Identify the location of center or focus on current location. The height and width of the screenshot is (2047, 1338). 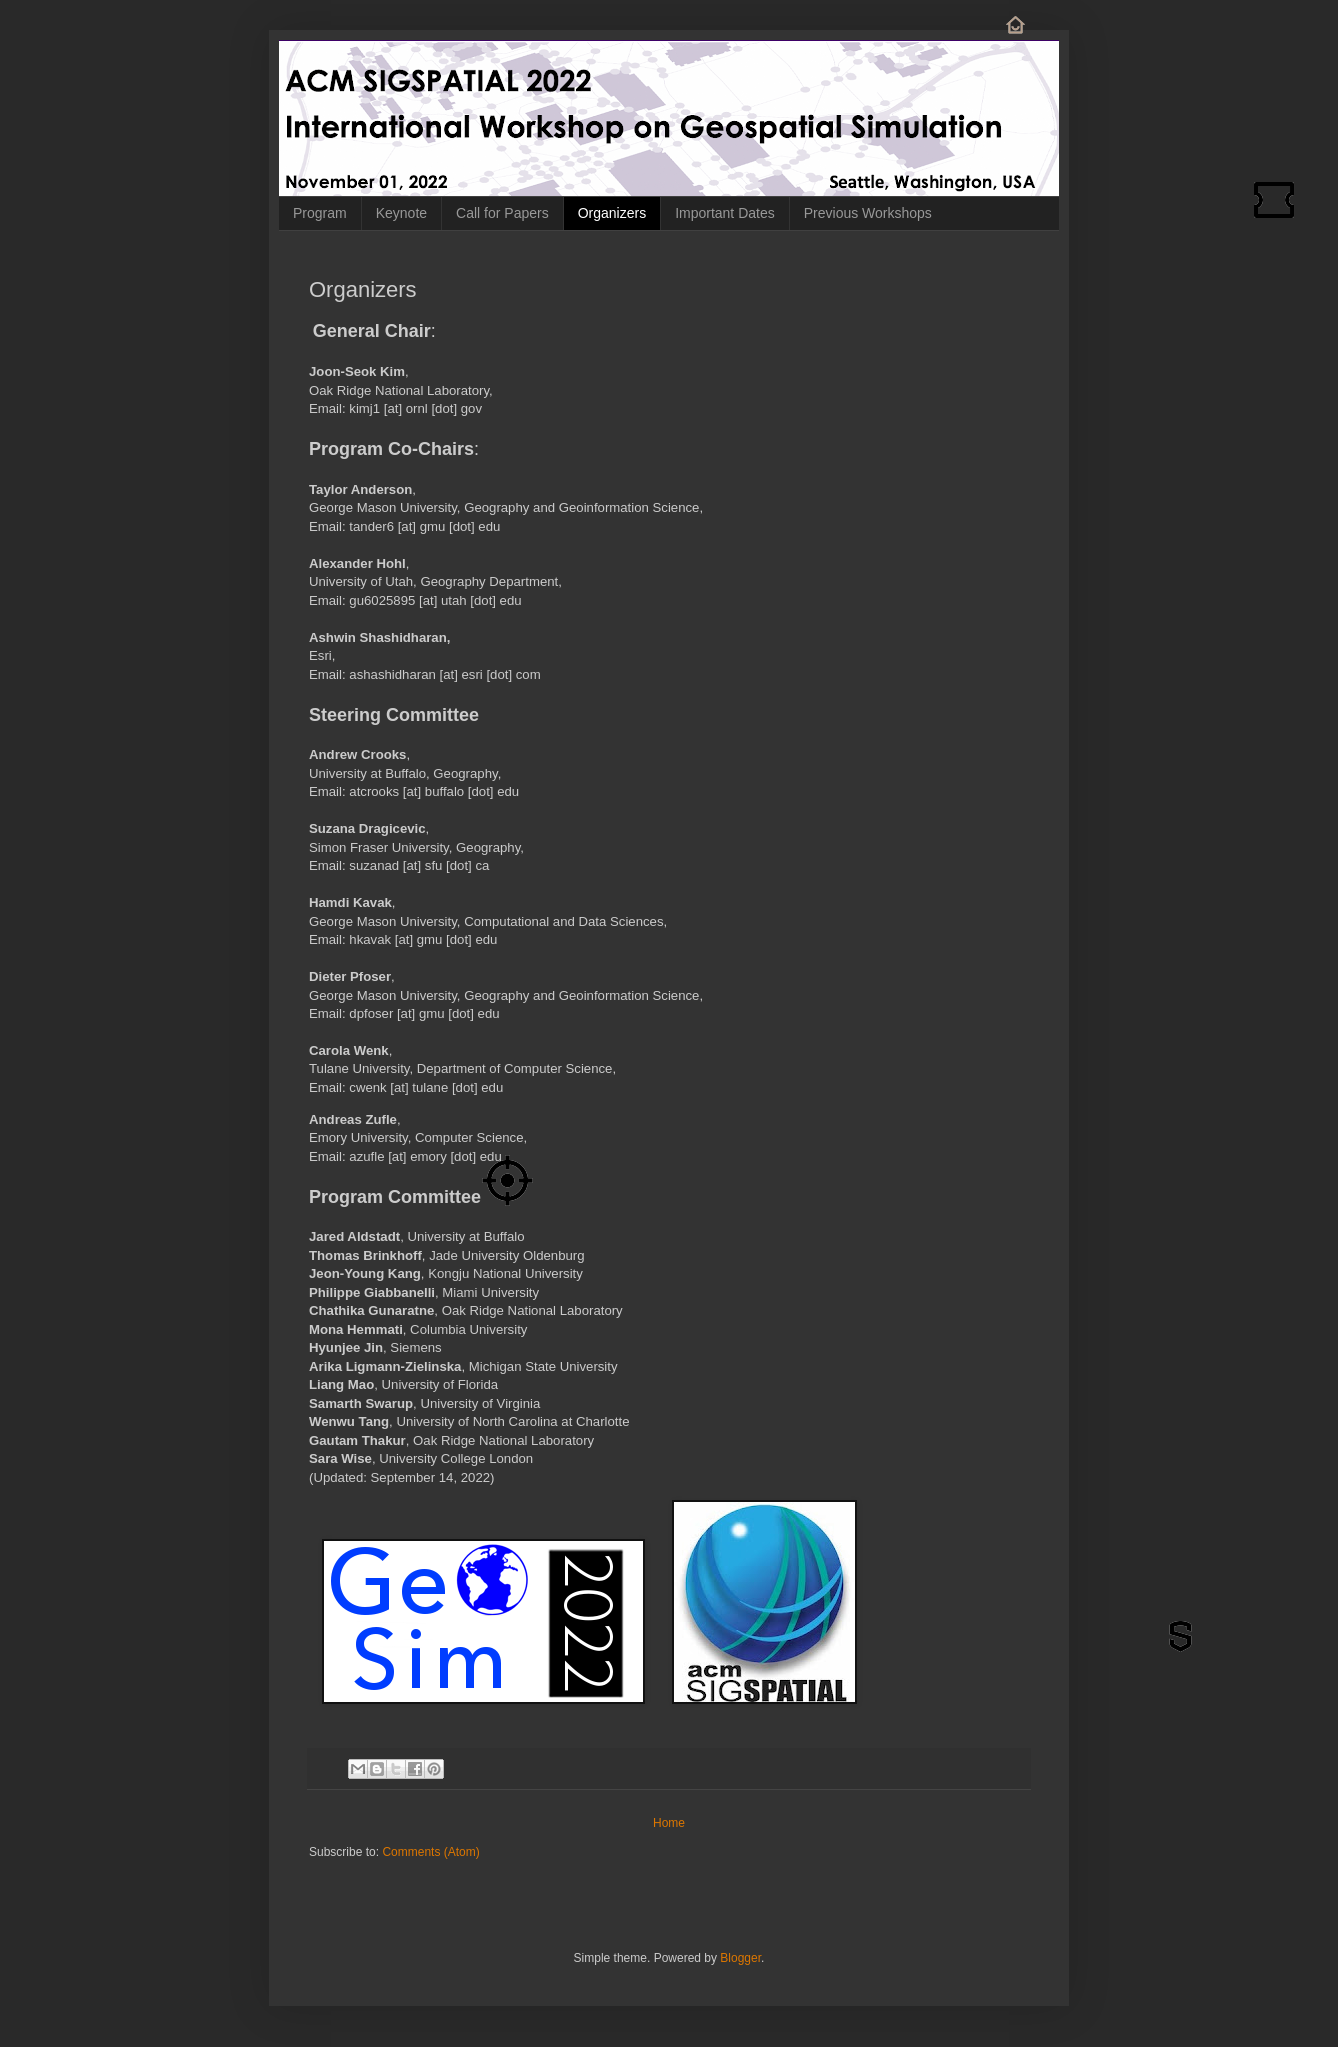
(507, 1180).